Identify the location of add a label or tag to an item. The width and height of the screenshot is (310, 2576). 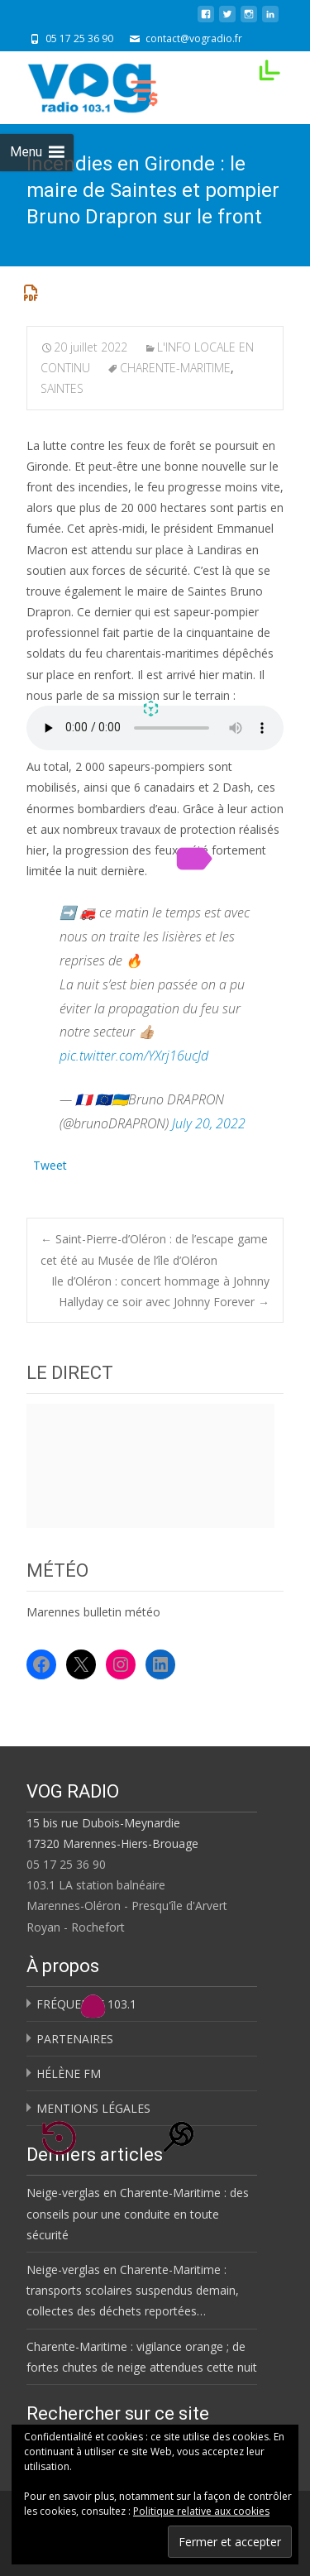
(193, 859).